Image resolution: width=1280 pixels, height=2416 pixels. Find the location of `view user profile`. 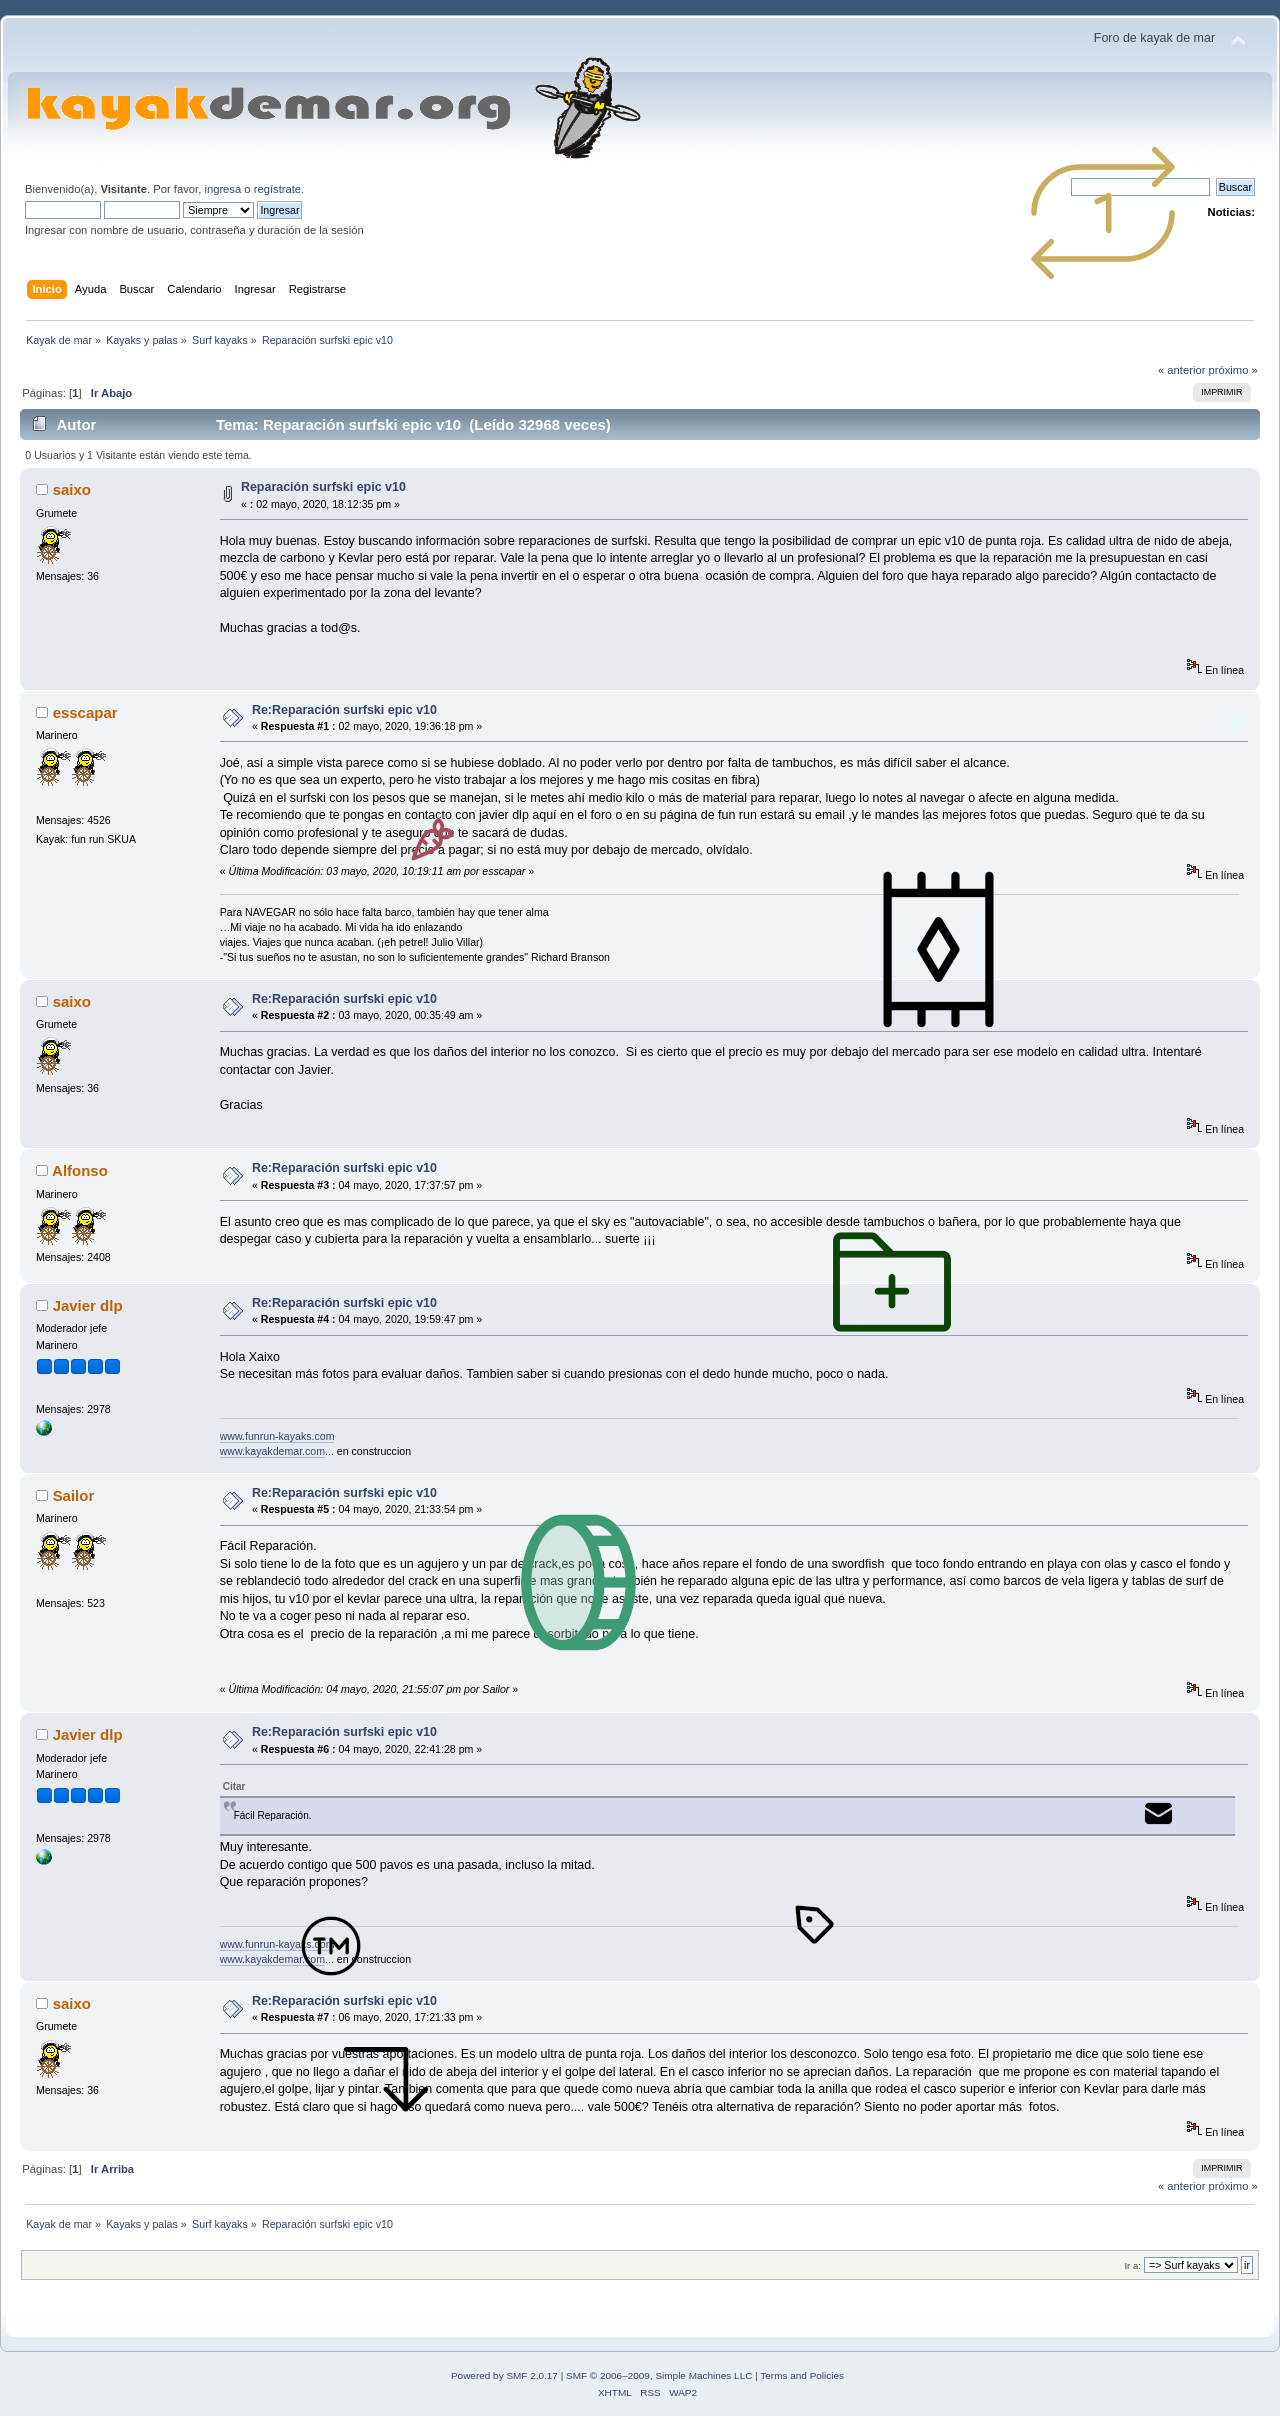

view user profile is located at coordinates (1237, 723).